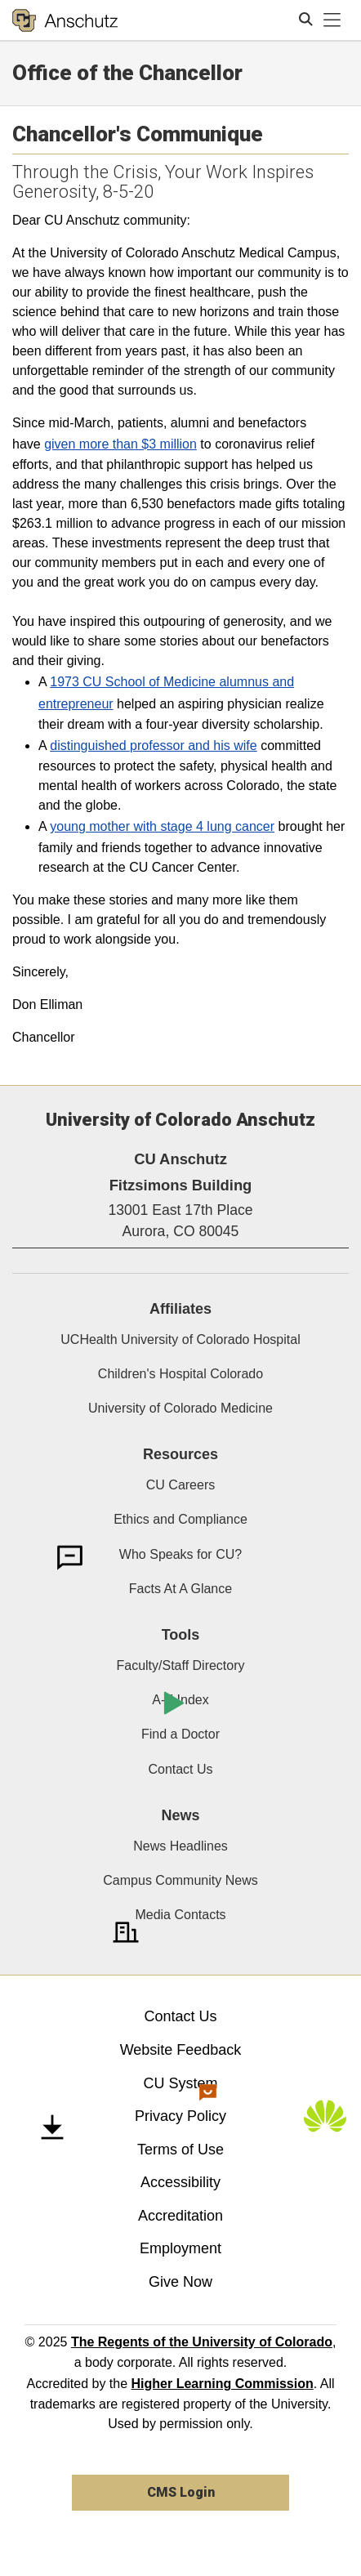  I want to click on play media or start playback, so click(172, 1703).